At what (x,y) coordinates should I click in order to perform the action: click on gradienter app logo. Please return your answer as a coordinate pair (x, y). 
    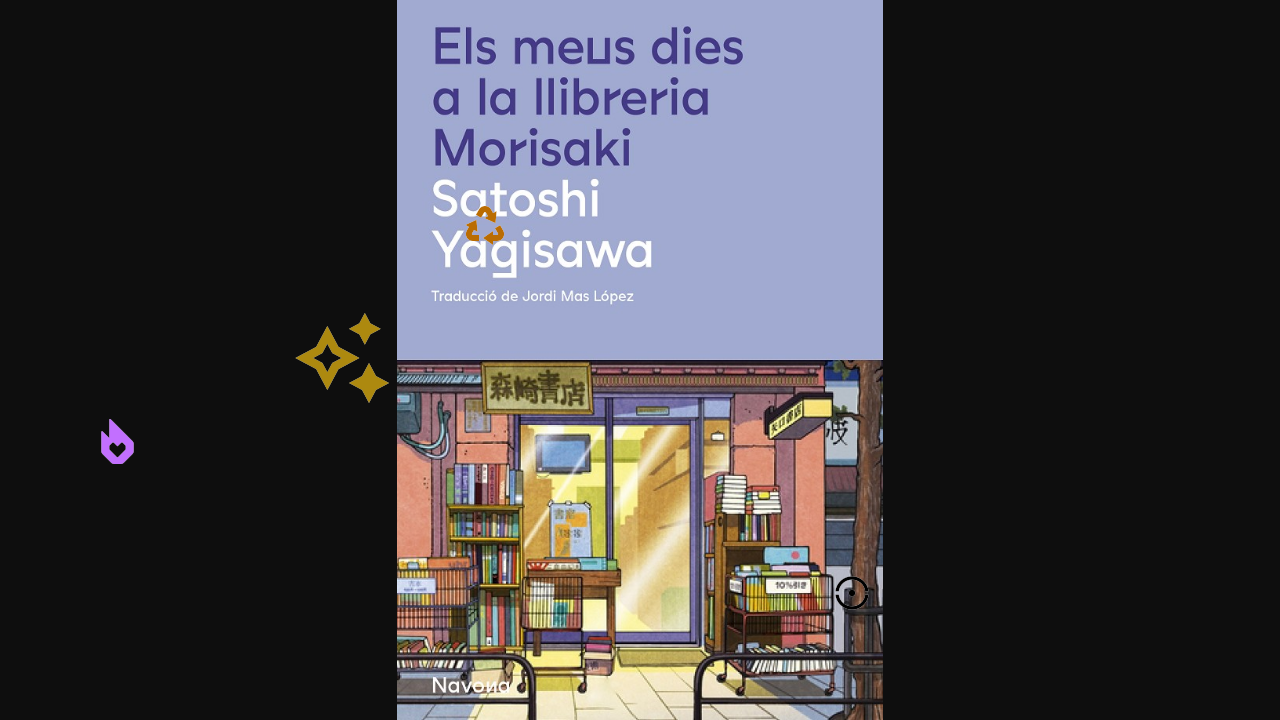
    Looking at the image, I should click on (852, 593).